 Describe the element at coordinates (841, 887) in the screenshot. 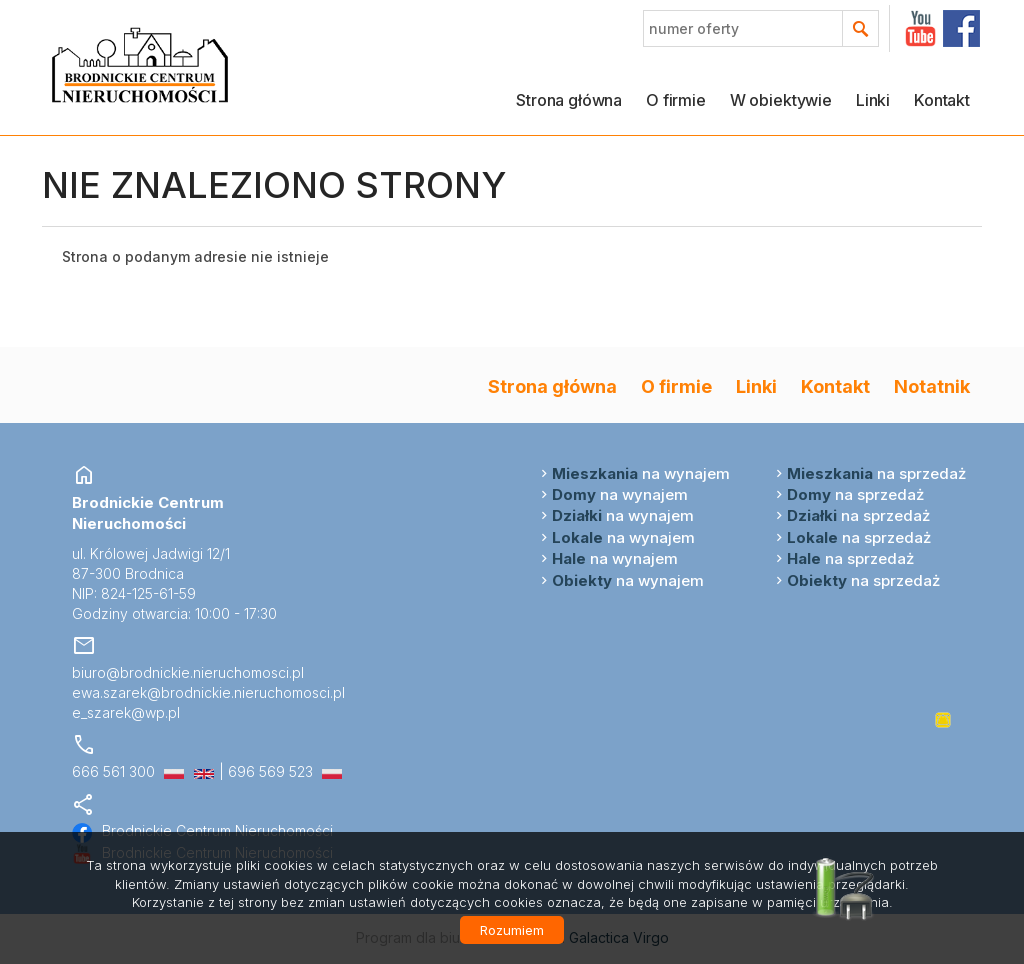

I see `battery fully charged and connected to power` at that location.